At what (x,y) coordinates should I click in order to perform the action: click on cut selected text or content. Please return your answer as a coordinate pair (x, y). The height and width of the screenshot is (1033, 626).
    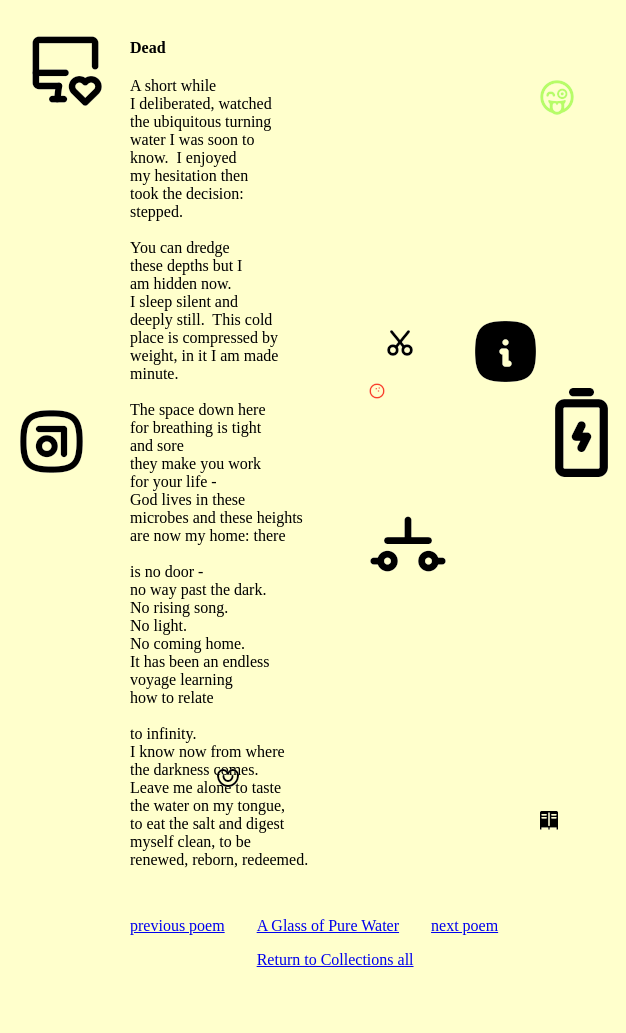
    Looking at the image, I should click on (400, 343).